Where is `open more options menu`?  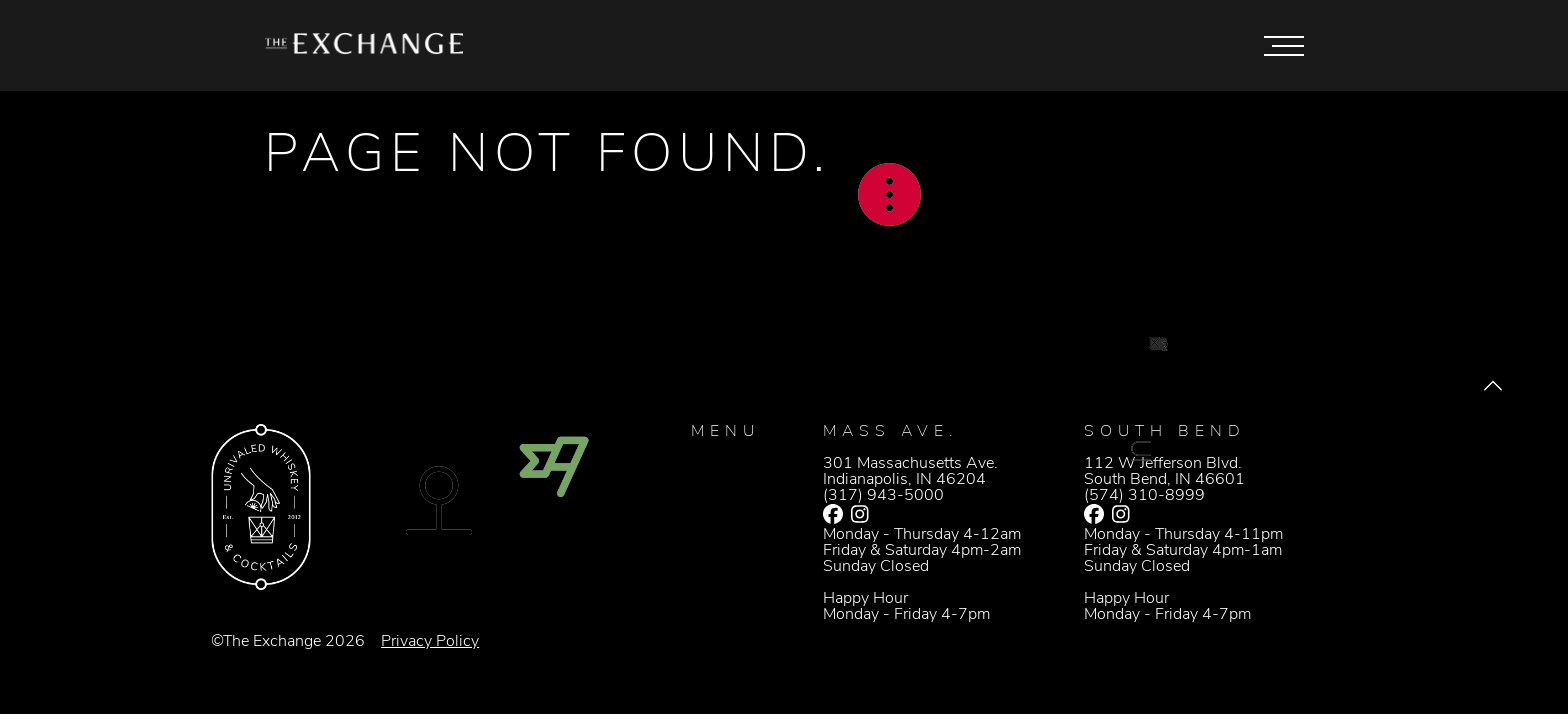 open more options menu is located at coordinates (889, 194).